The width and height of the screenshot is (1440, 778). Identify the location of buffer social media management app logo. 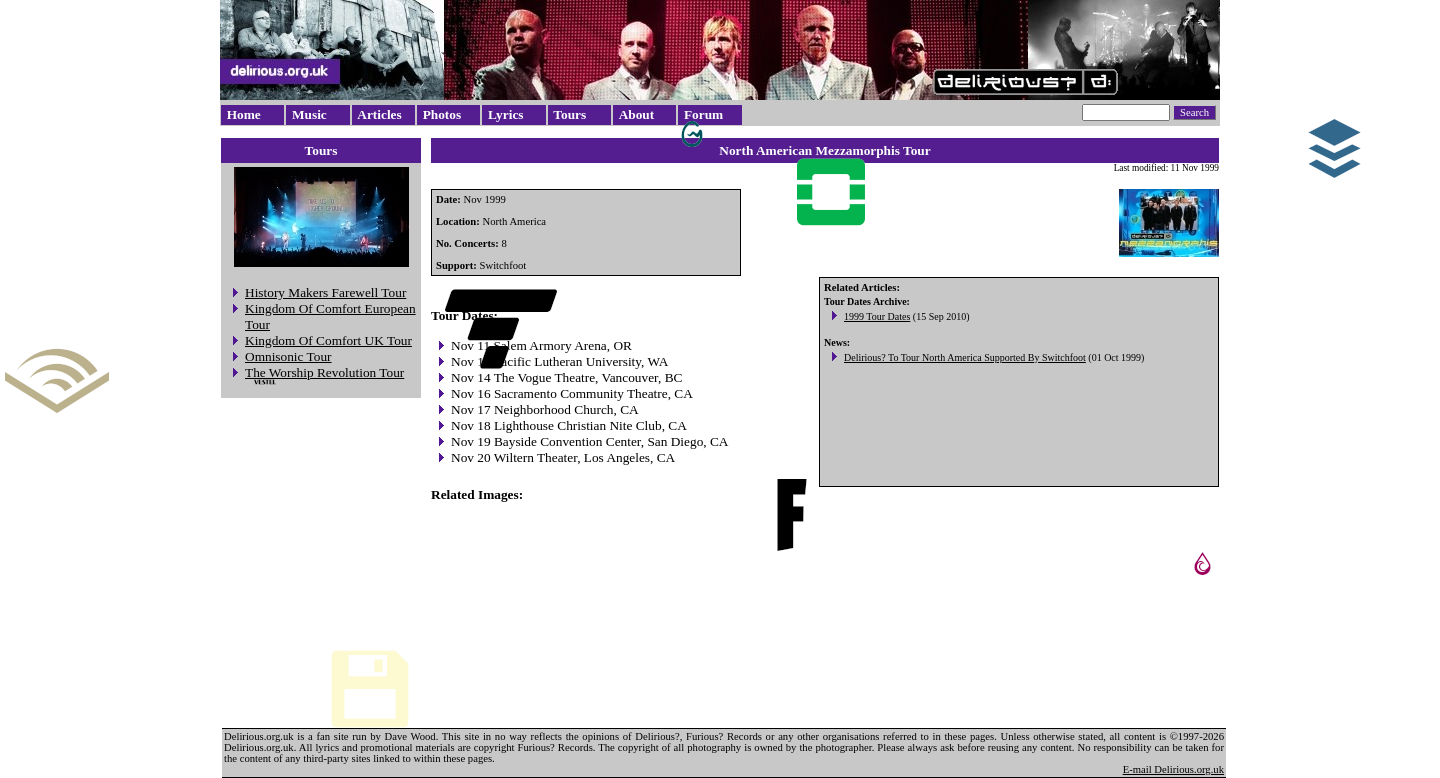
(1334, 148).